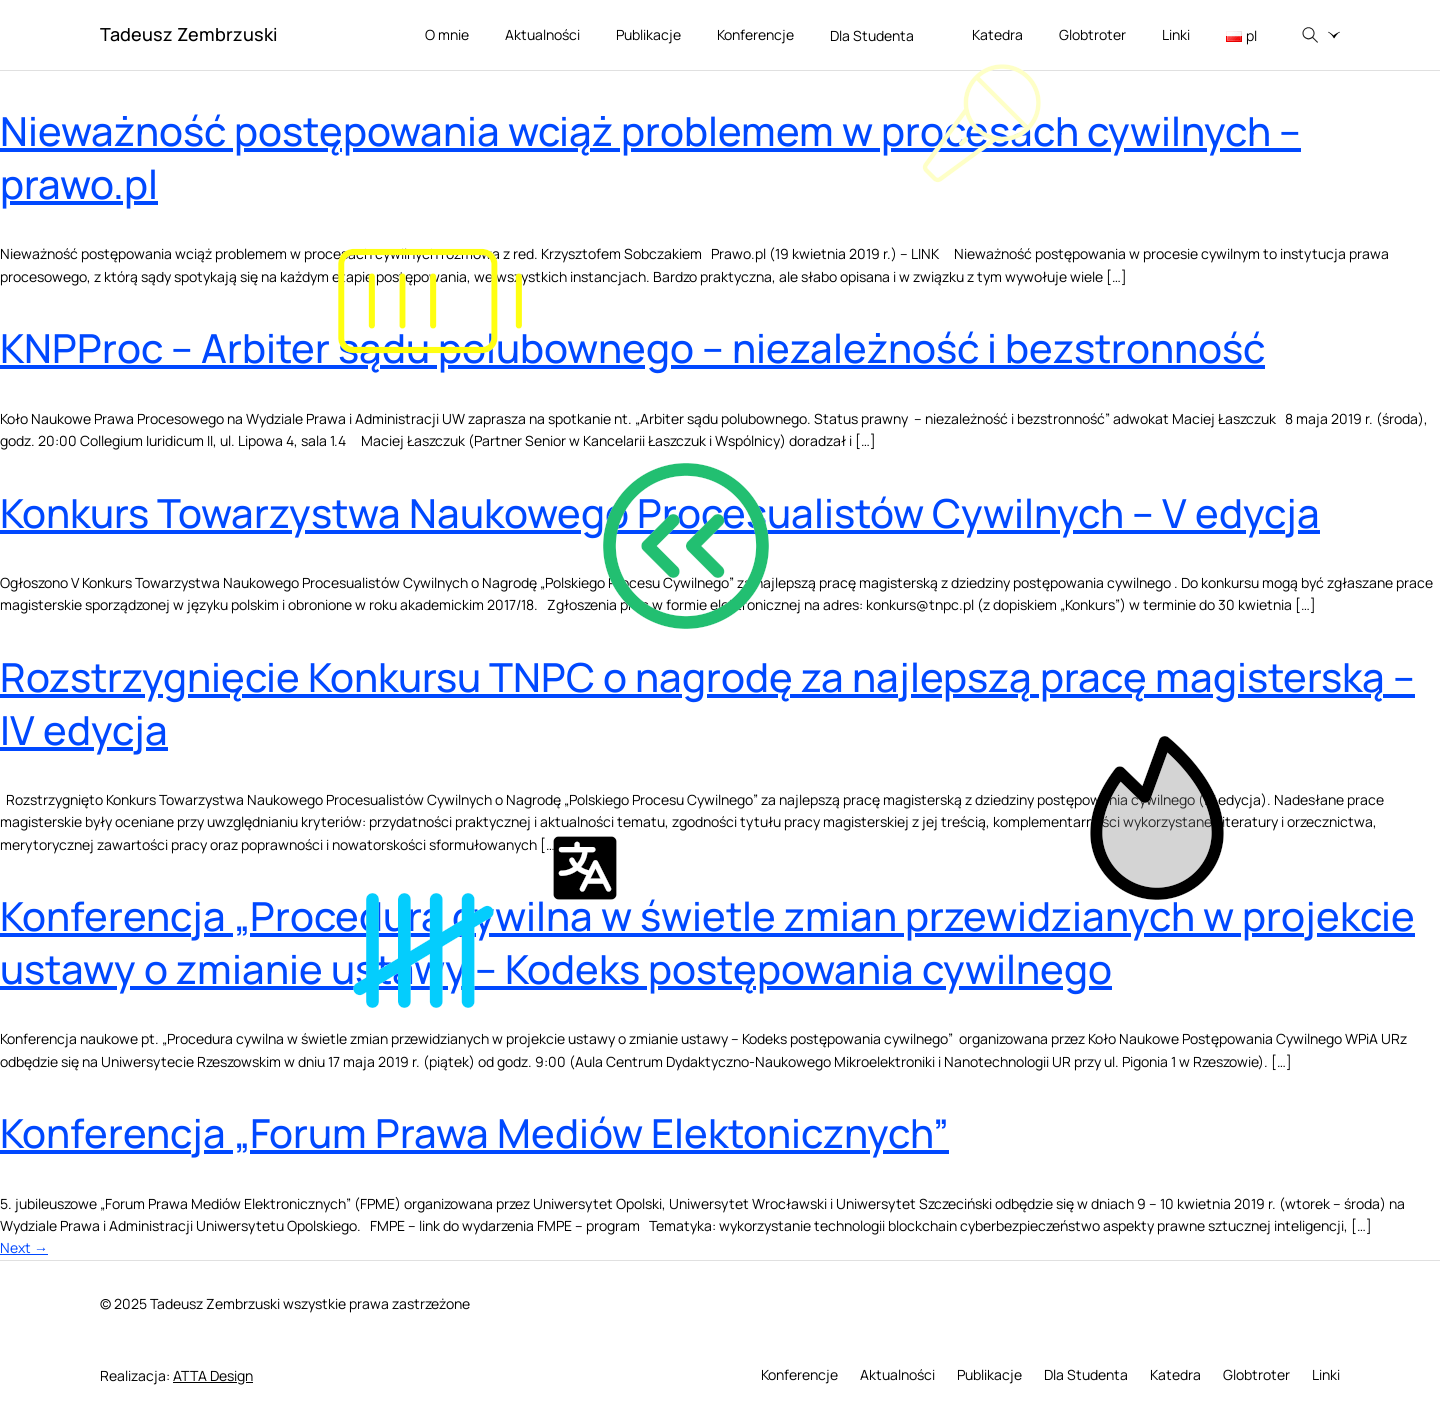  I want to click on indicates battery is well charged, so click(427, 301).